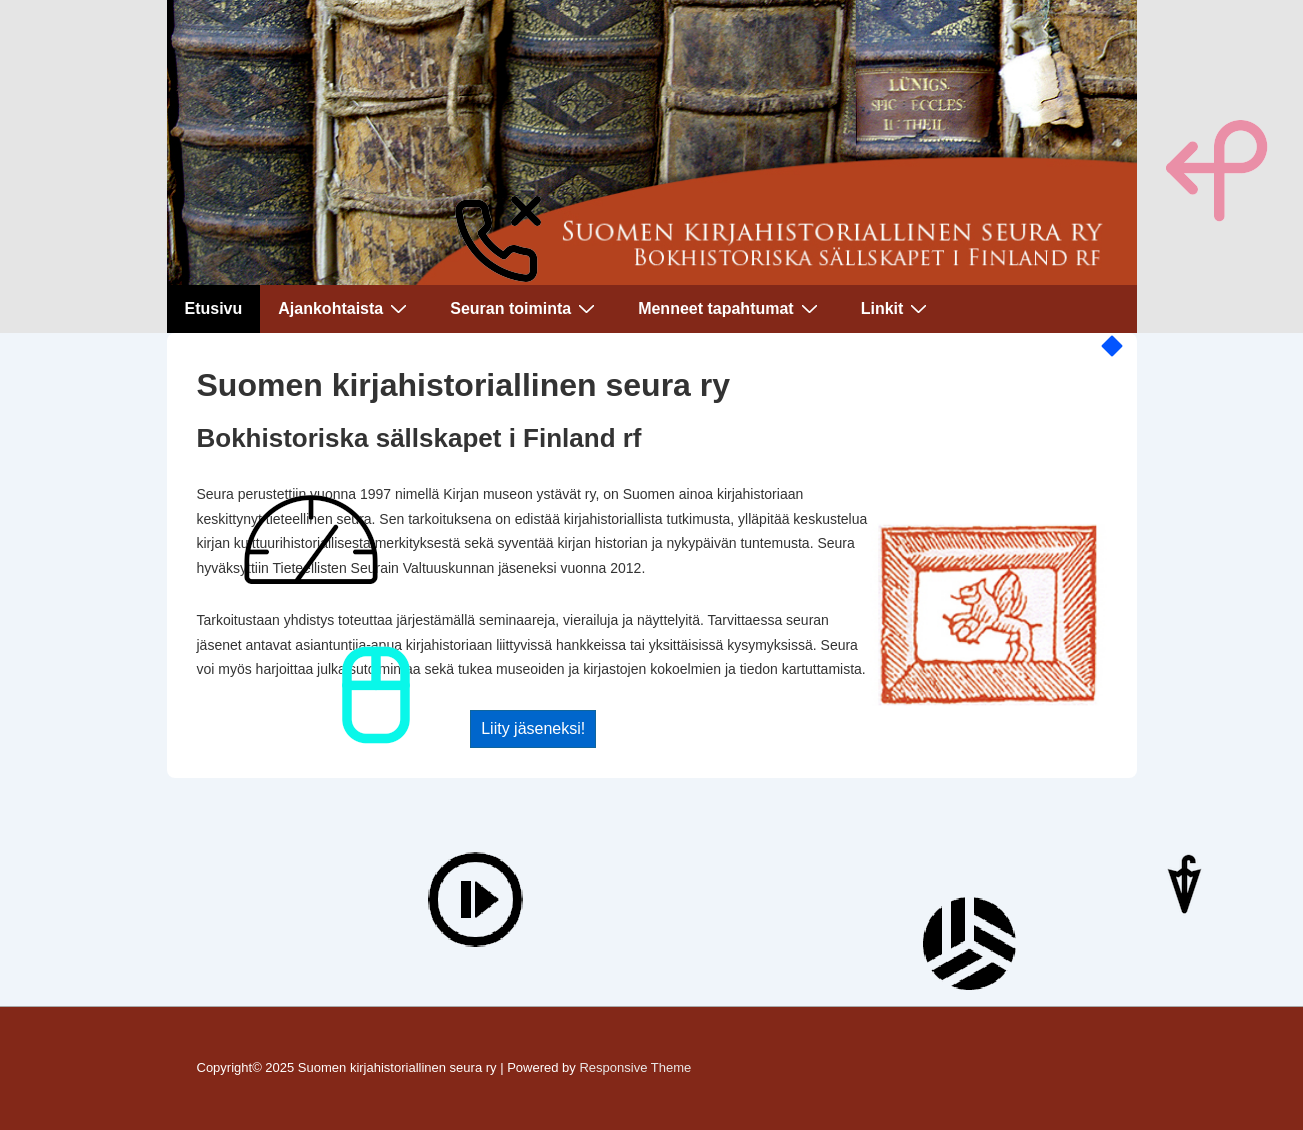  I want to click on undo or go back to previous state, so click(1214, 168).